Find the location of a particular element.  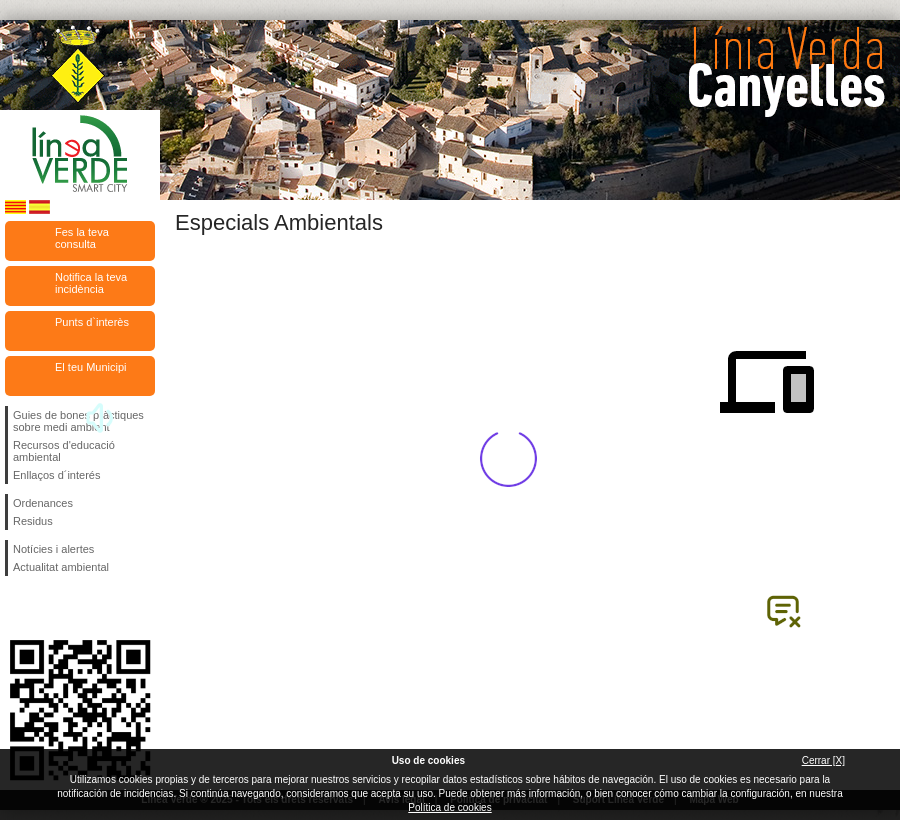

adjust audio volume level is located at coordinates (103, 418).